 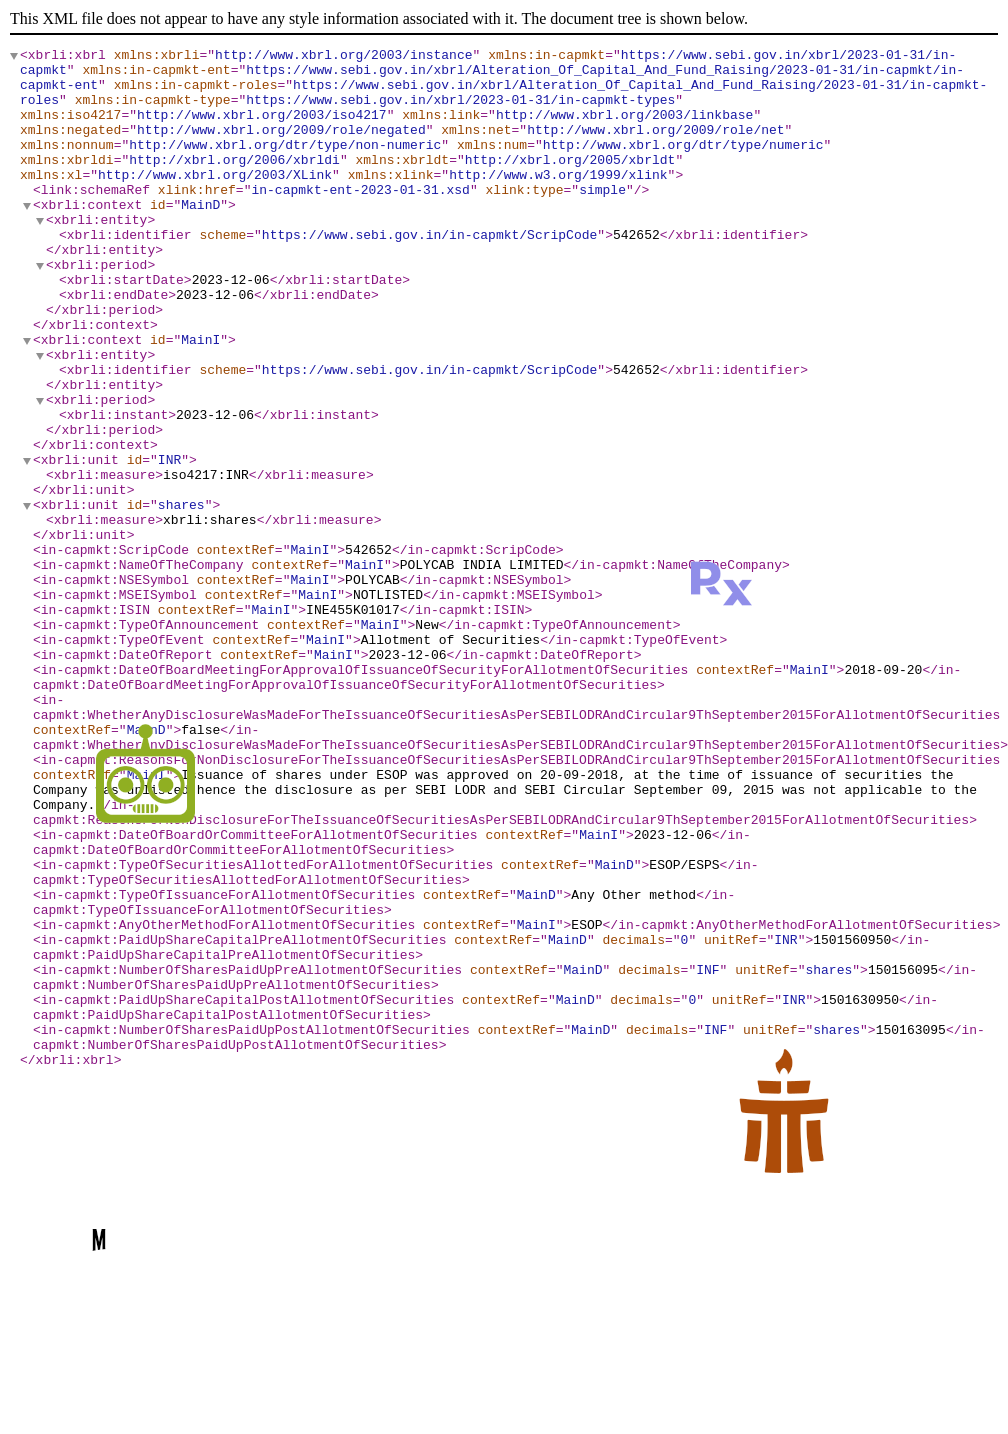 I want to click on open Reactive Resume app, so click(x=721, y=583).